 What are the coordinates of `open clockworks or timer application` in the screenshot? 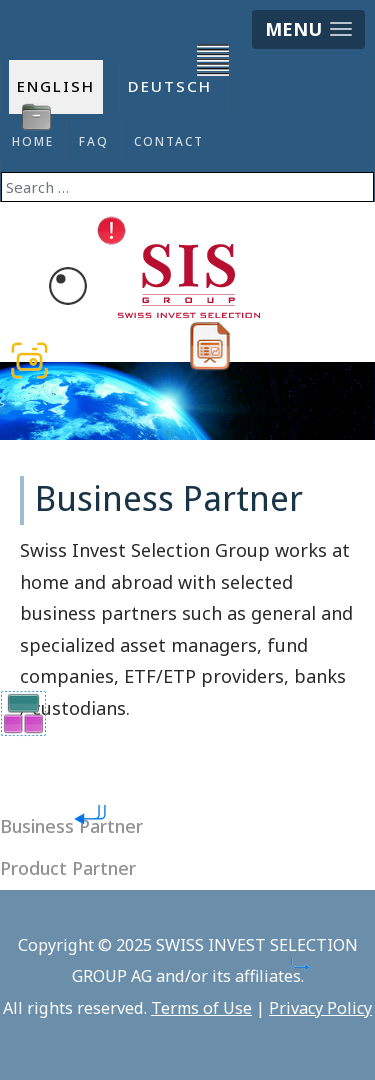 It's located at (68, 286).